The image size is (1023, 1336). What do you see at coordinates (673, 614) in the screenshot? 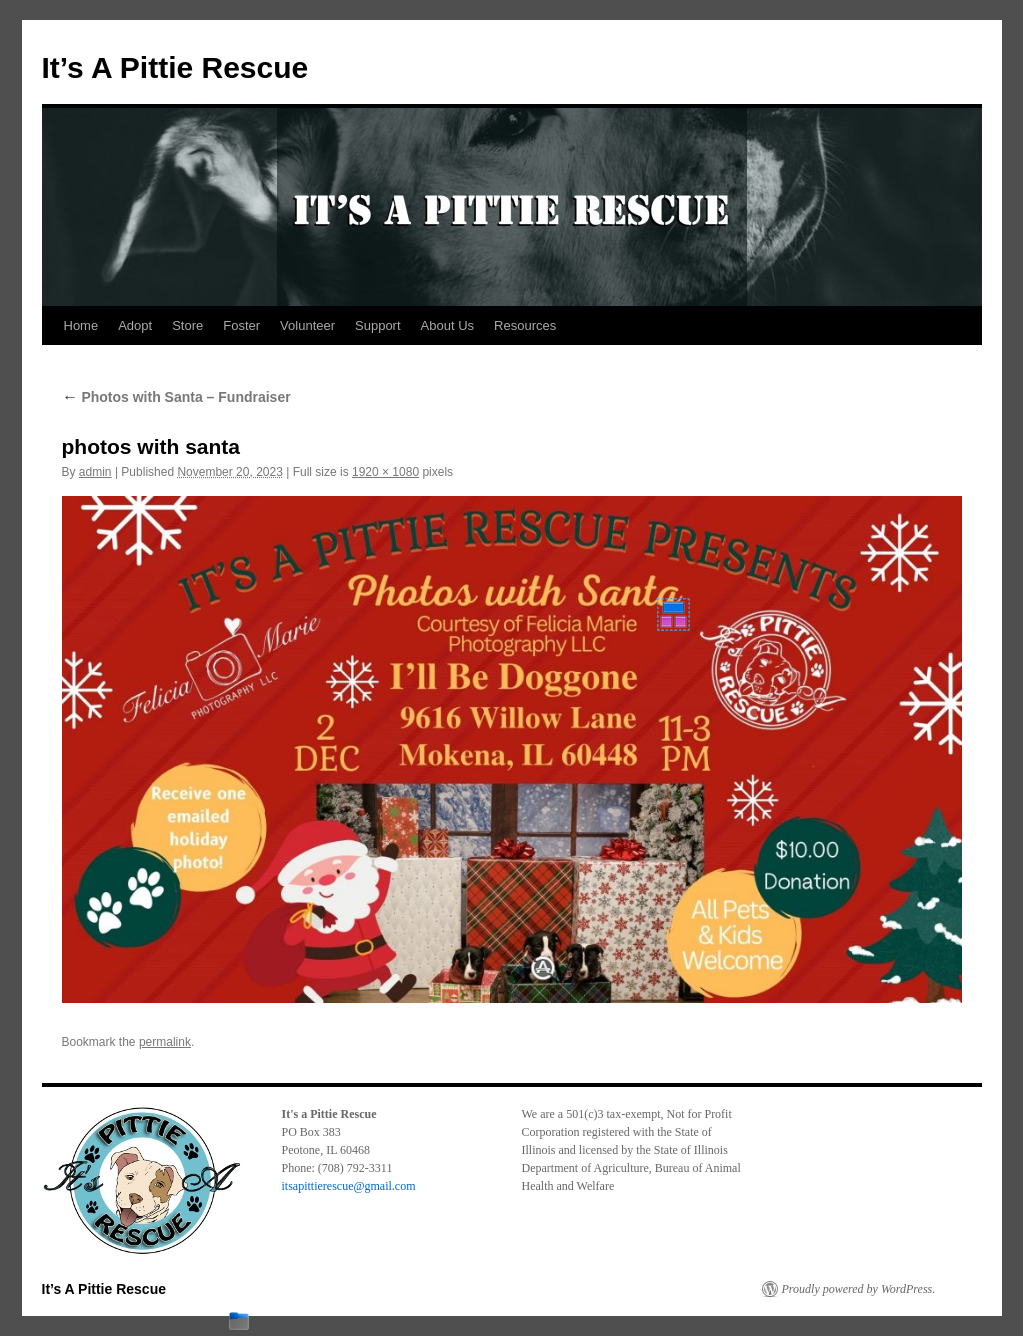
I see `select all items in the current view` at bounding box center [673, 614].